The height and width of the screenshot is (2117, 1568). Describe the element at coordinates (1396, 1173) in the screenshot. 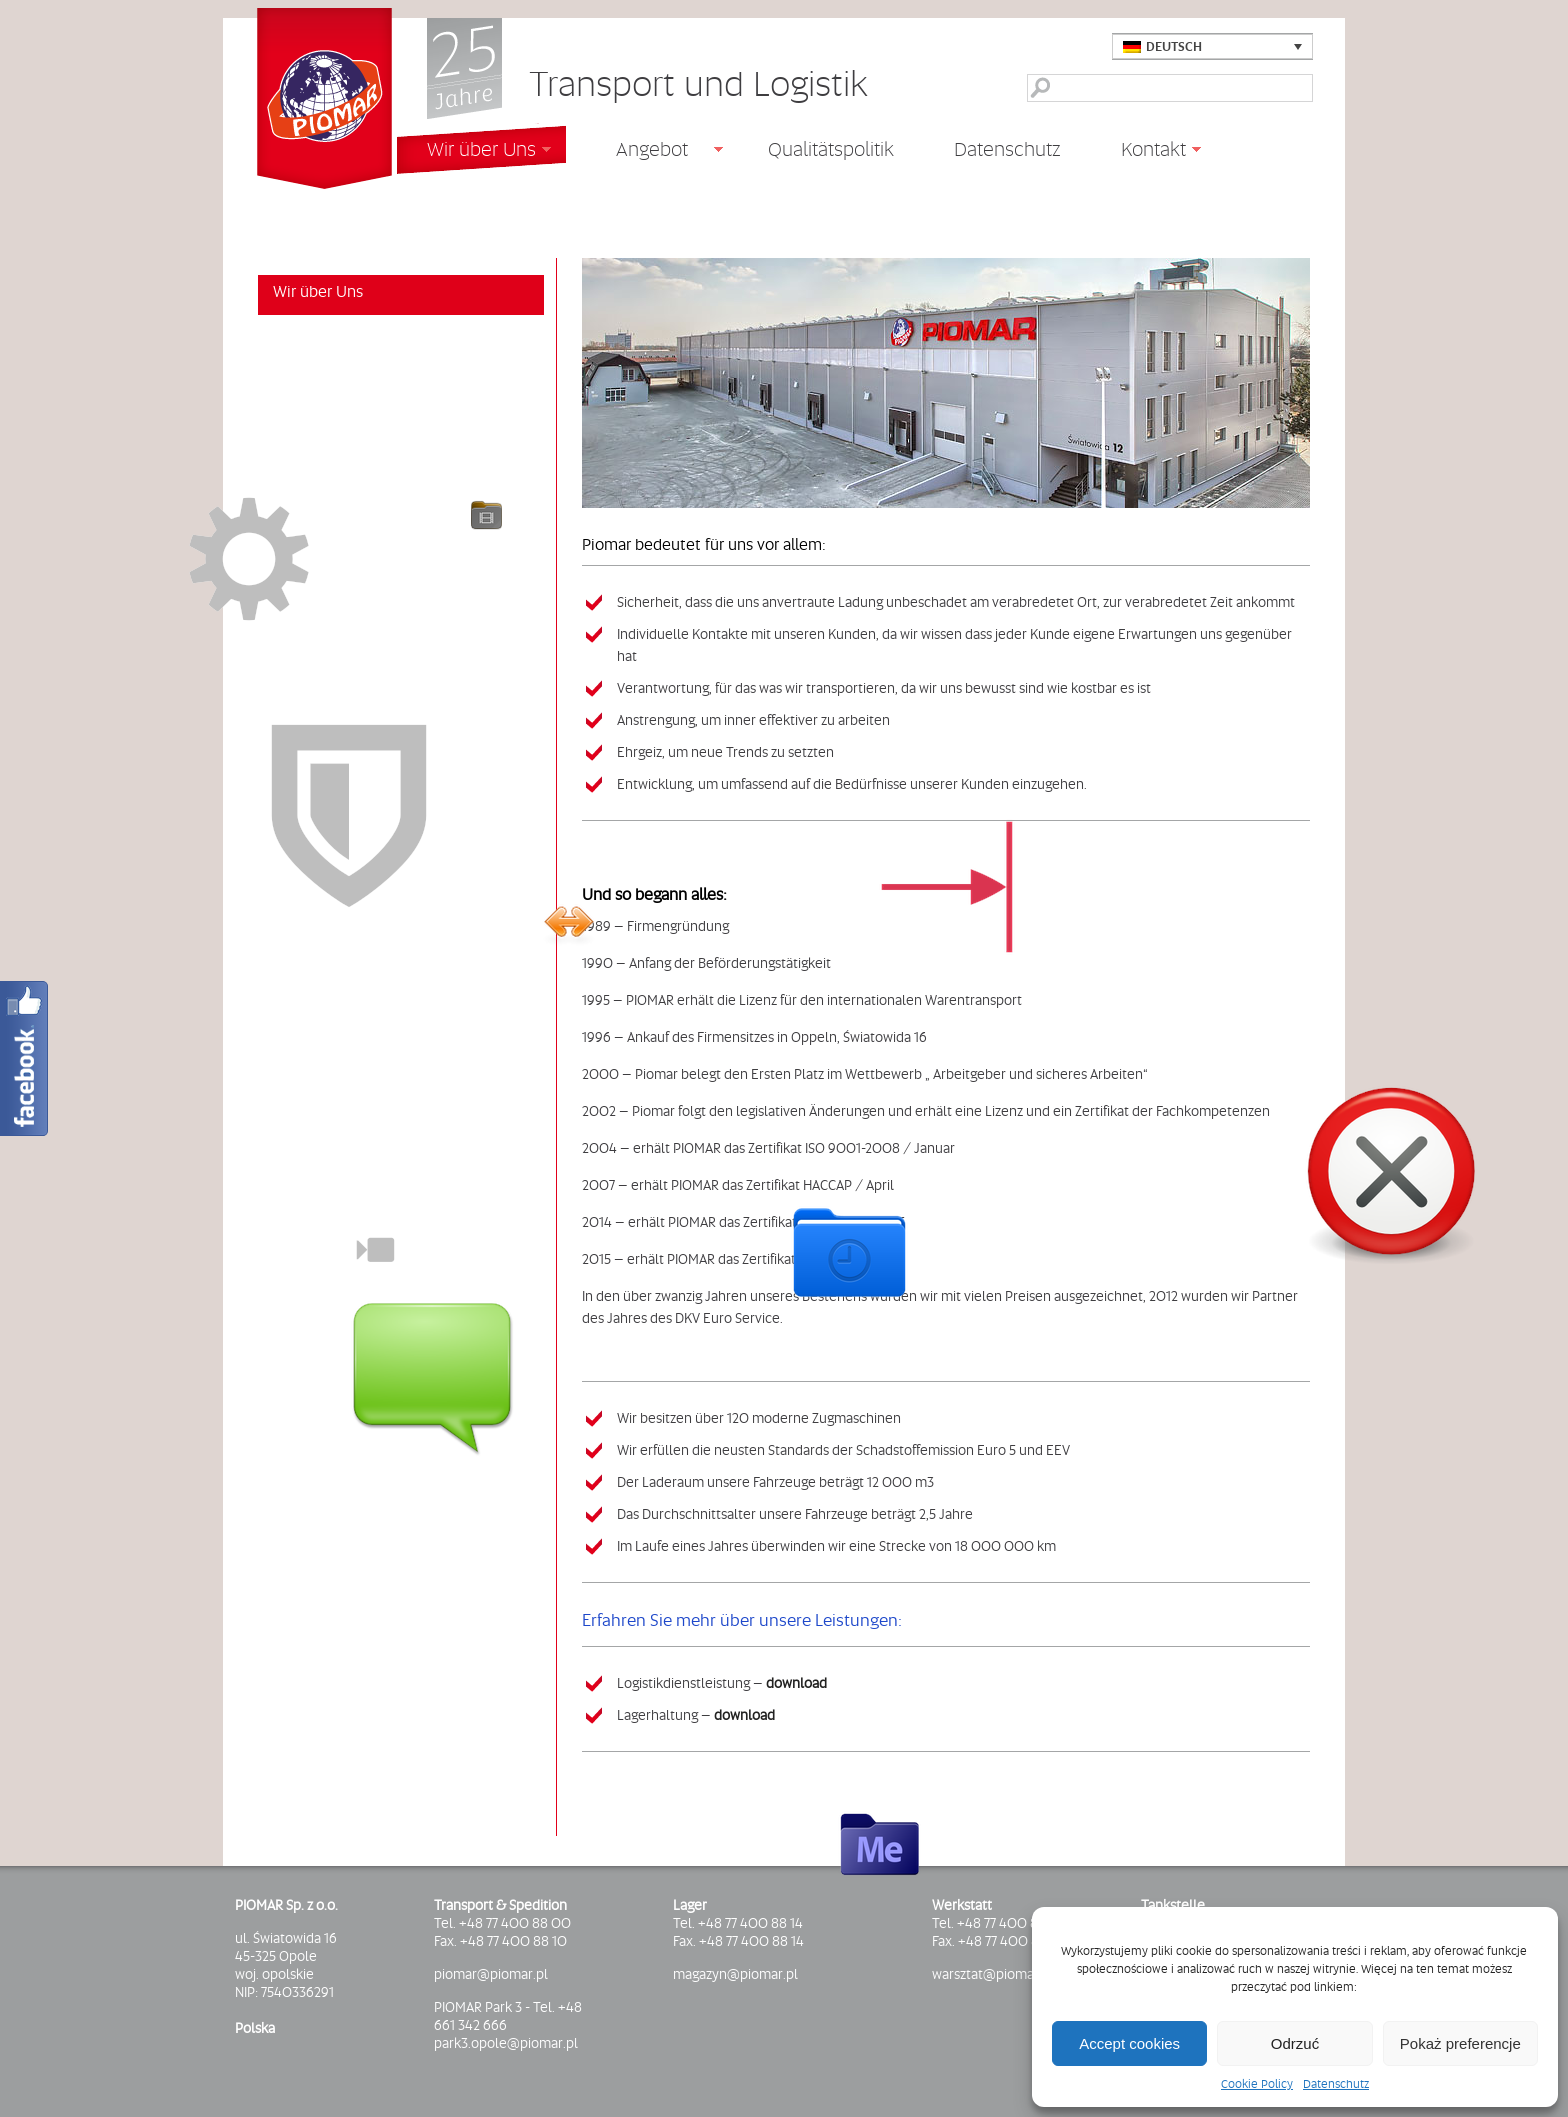

I see `delete selected item` at that location.